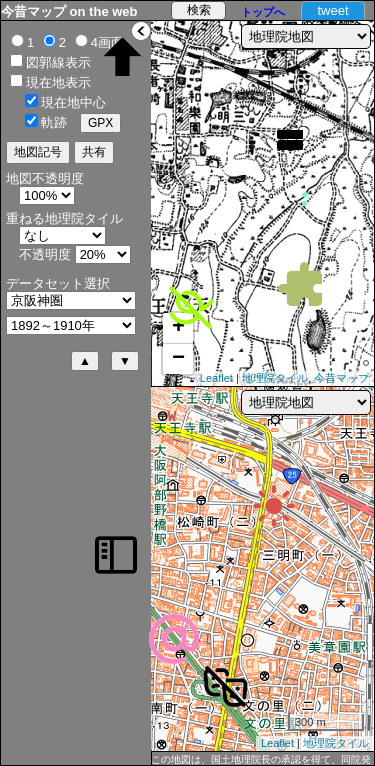 This screenshot has height=766, width=375. Describe the element at coordinates (172, 416) in the screenshot. I see `indicates a word or text-related feature` at that location.